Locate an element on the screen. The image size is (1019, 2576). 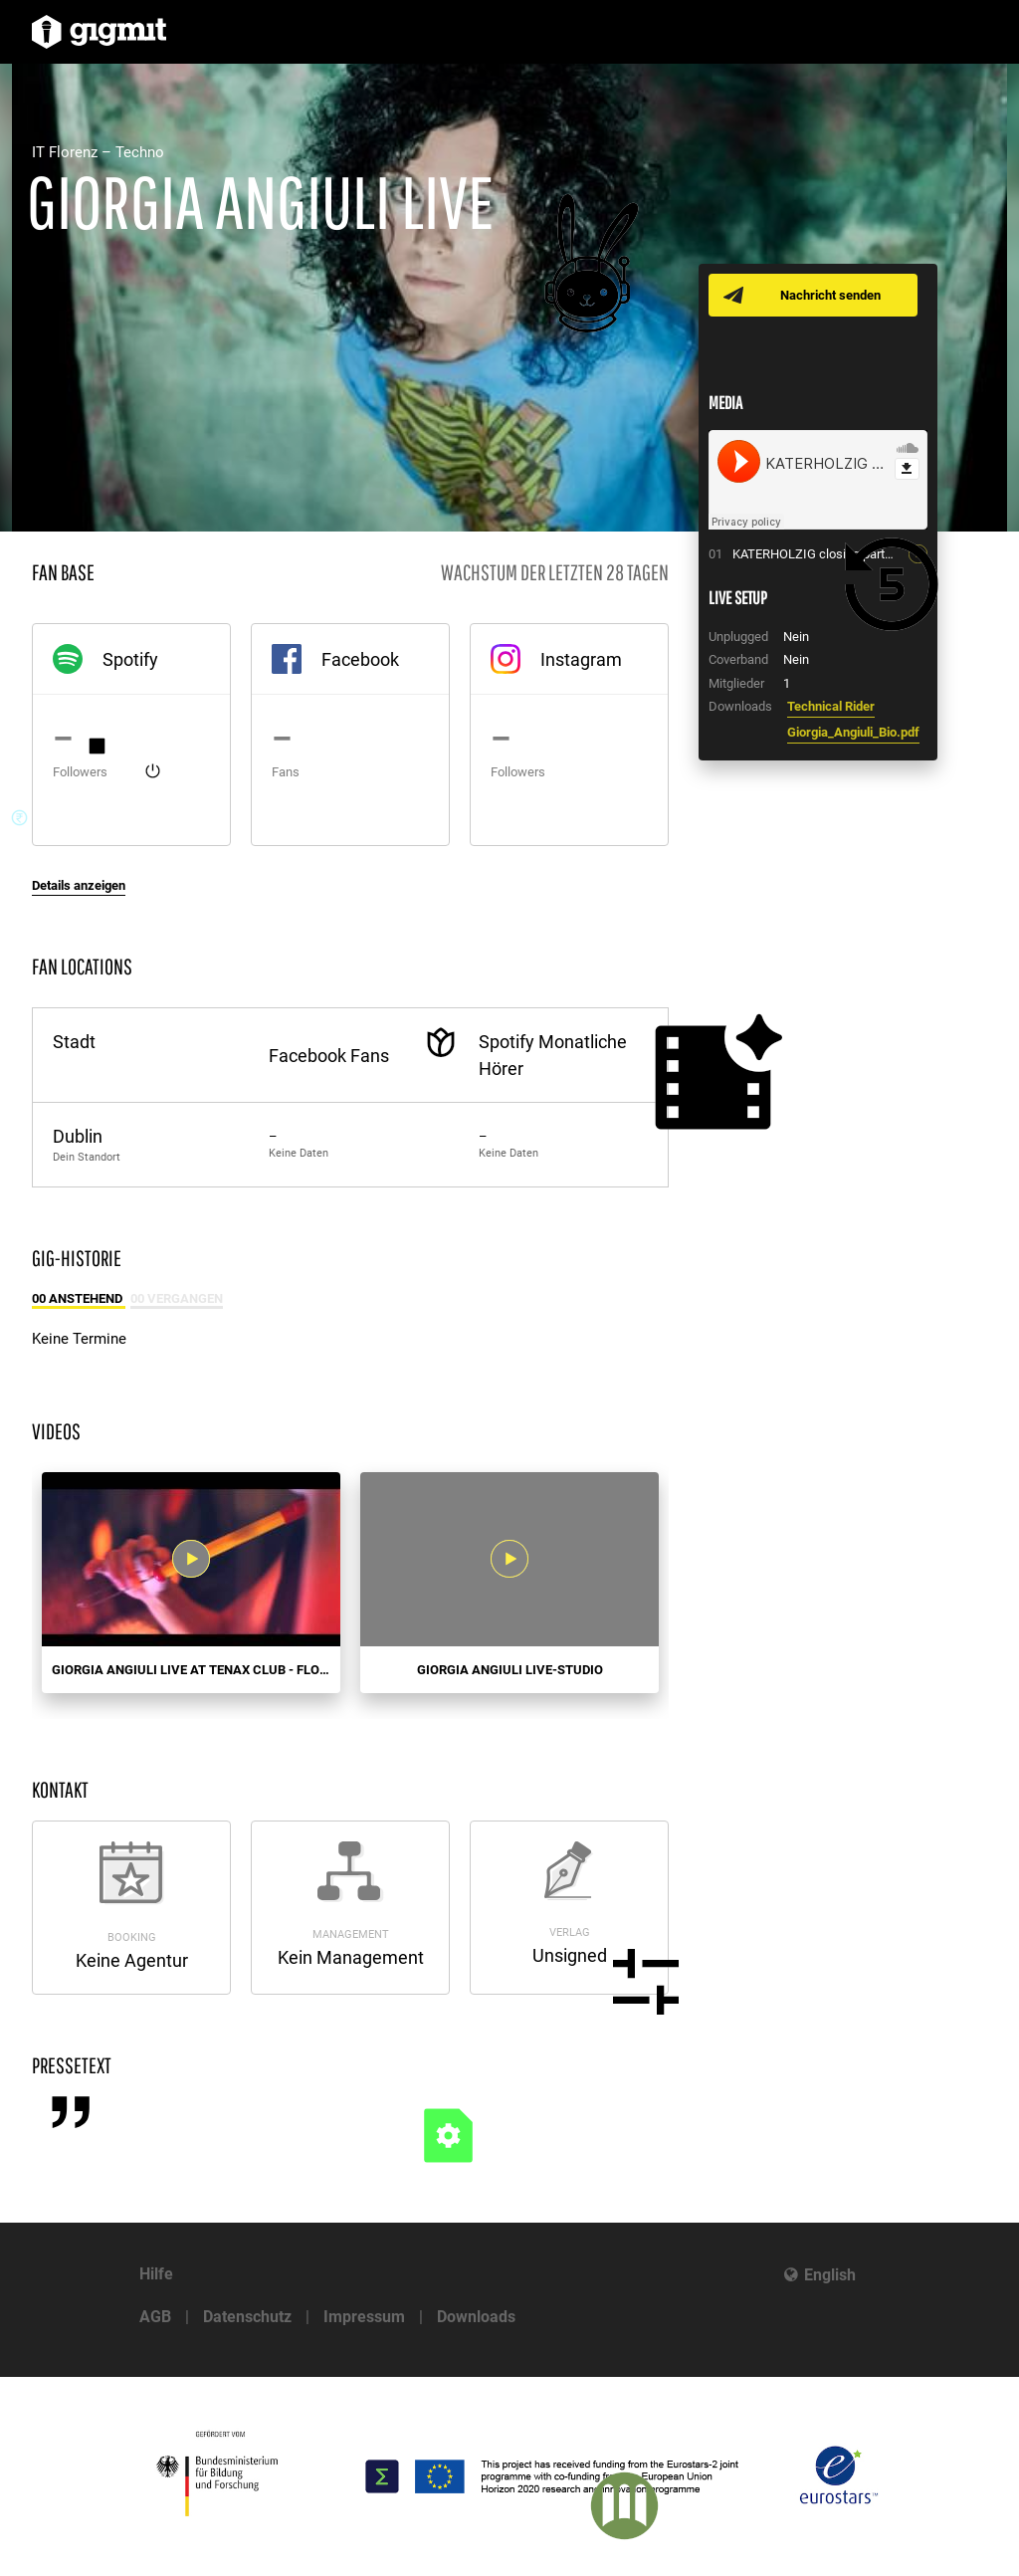
access file settings or preferences is located at coordinates (448, 2135).